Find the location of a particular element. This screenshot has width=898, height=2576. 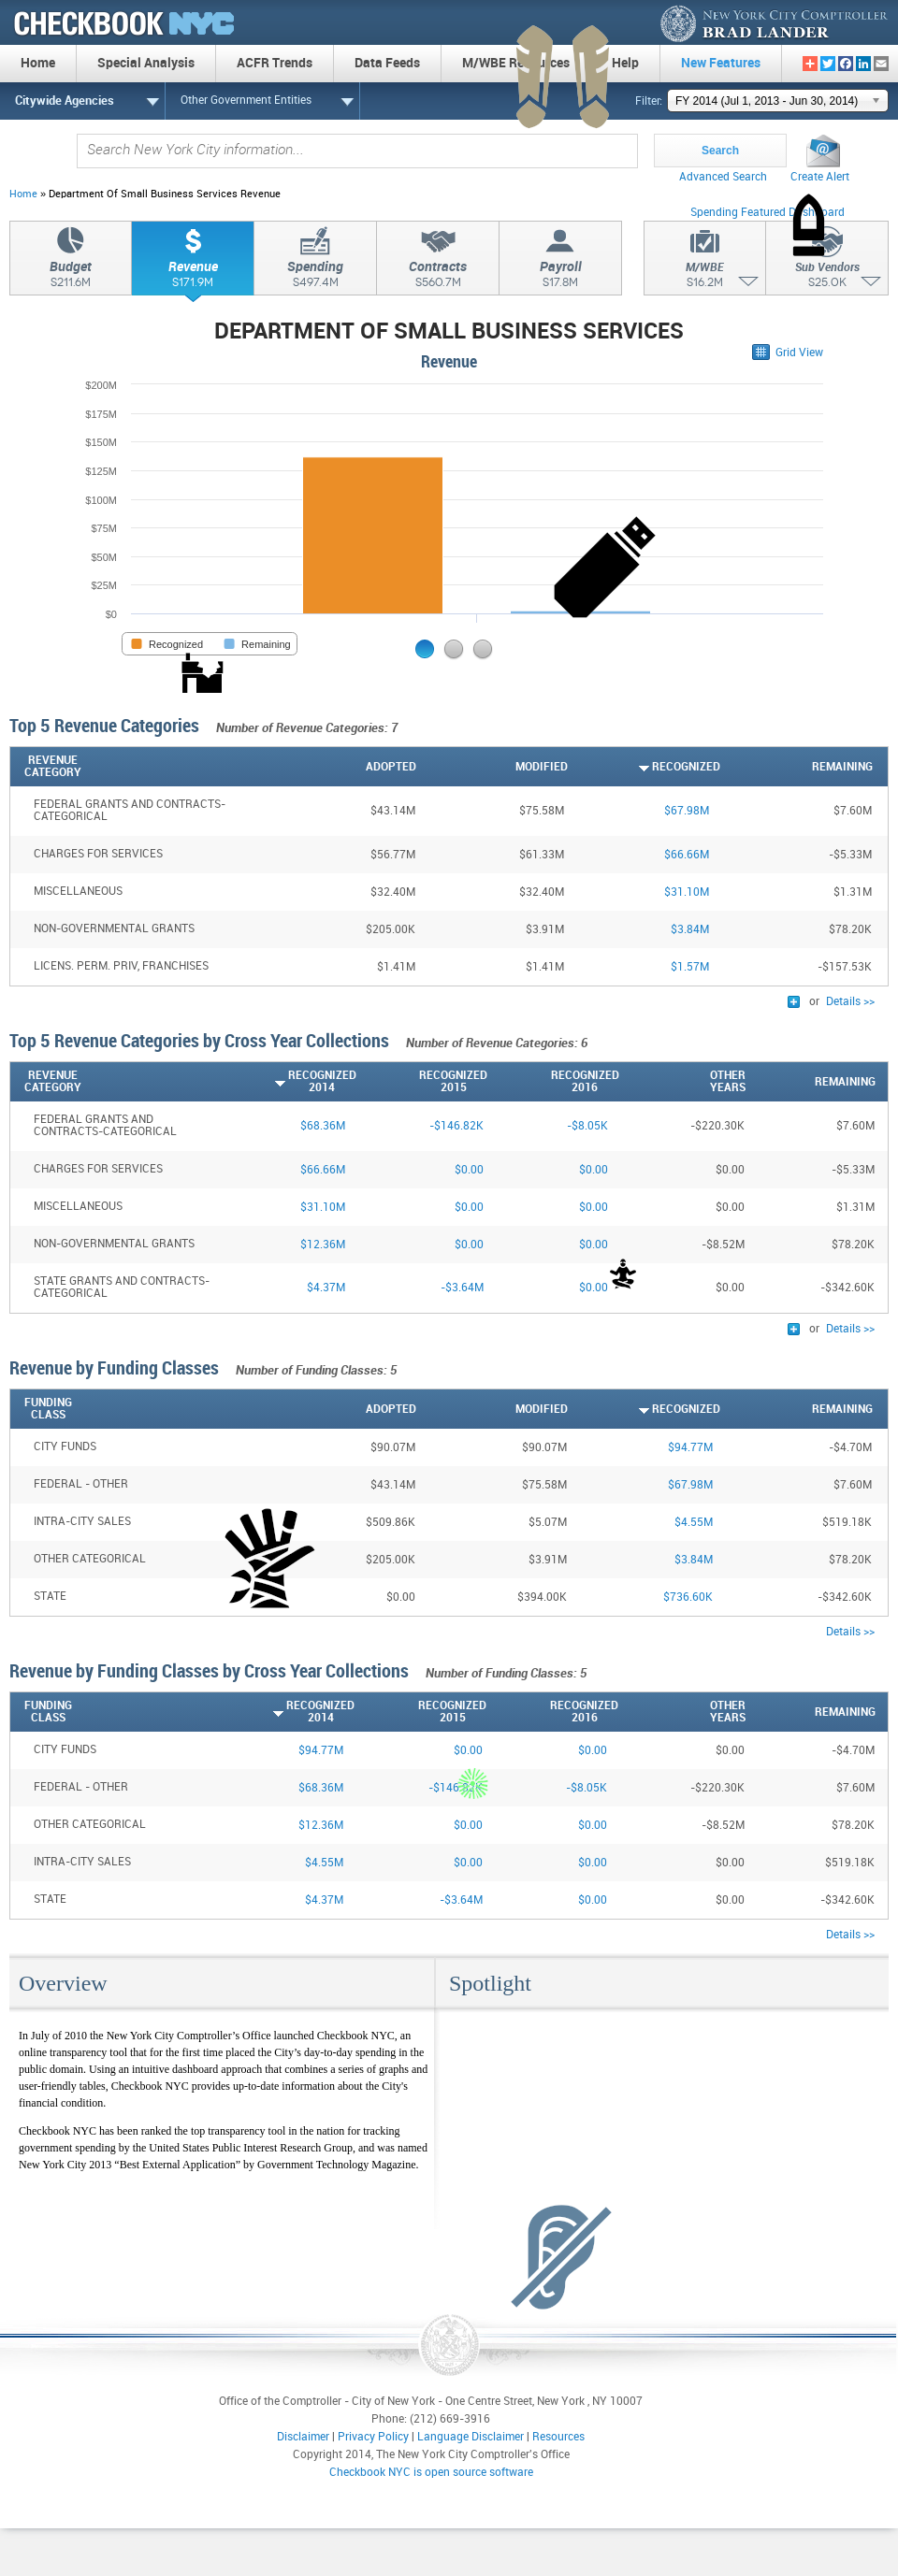

access external storage device is located at coordinates (605, 566).